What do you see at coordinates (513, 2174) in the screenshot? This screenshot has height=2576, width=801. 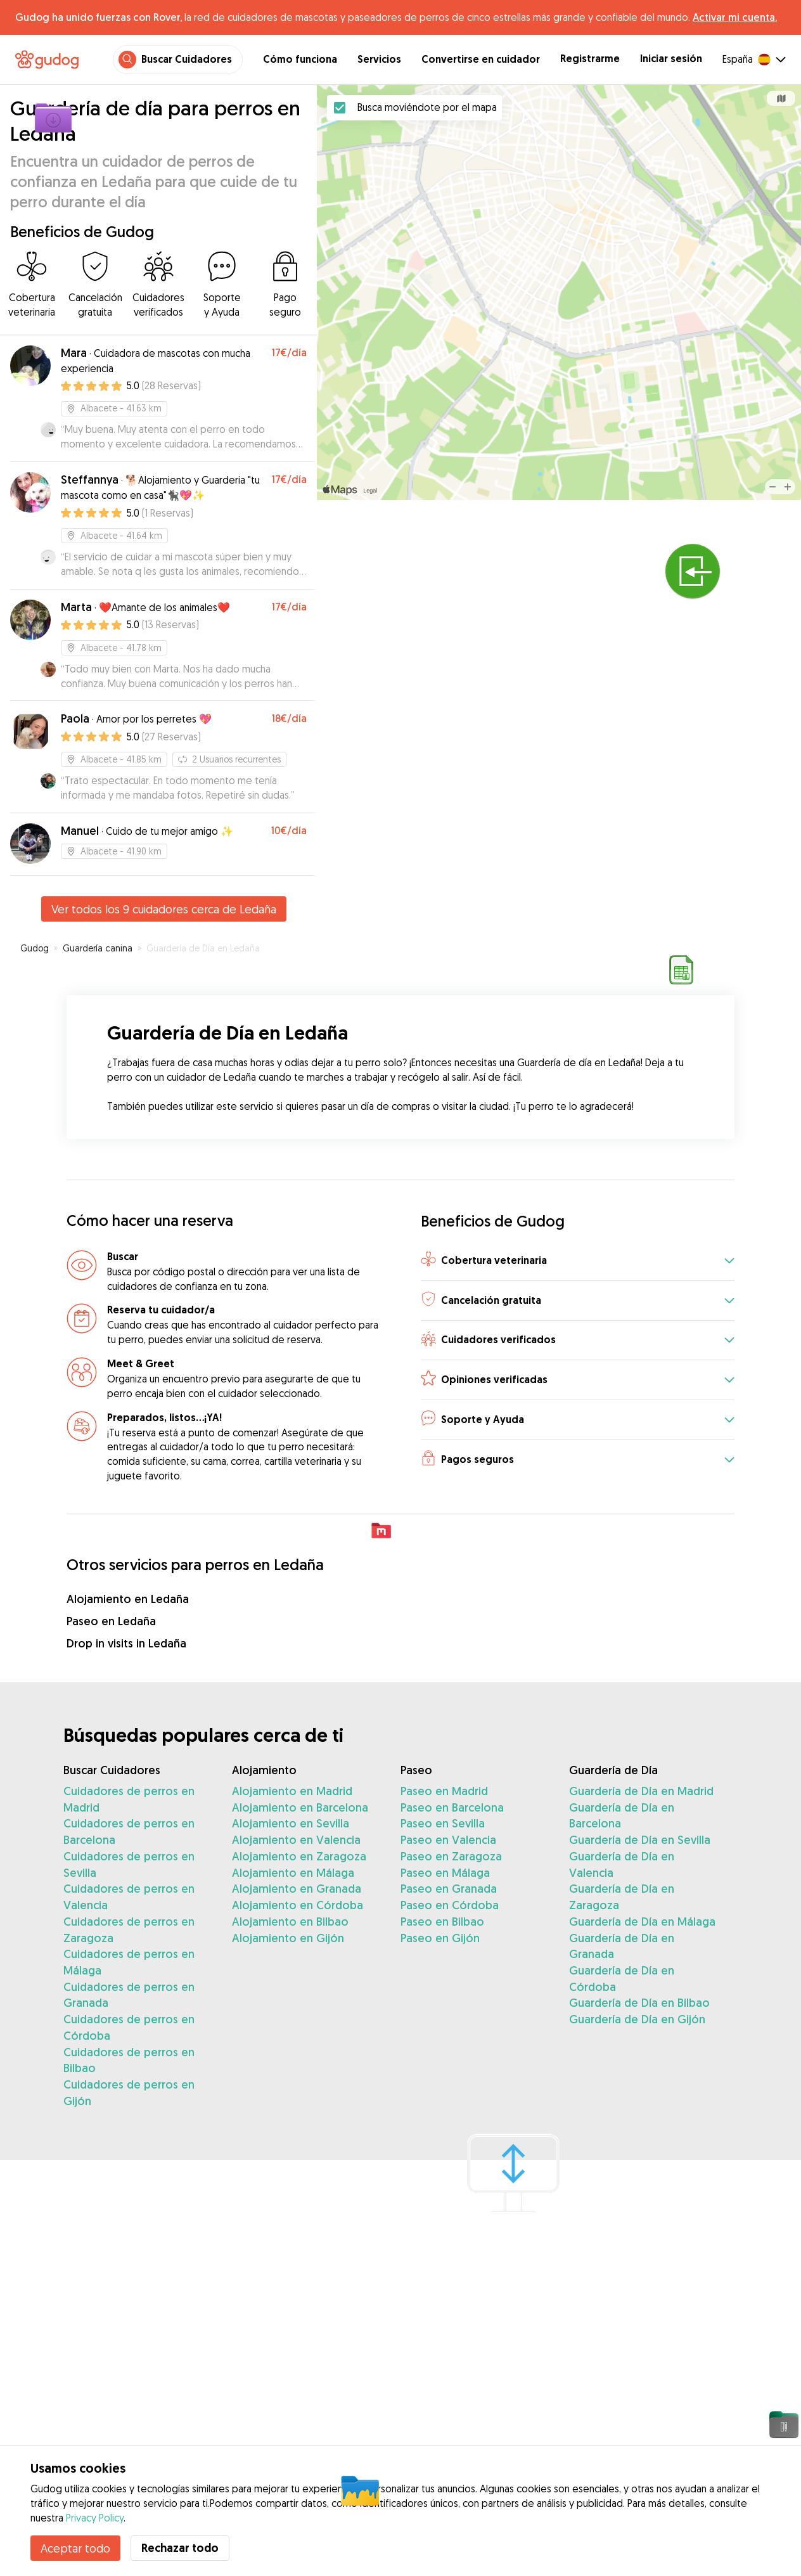 I see `rotate or flip display orientation` at bounding box center [513, 2174].